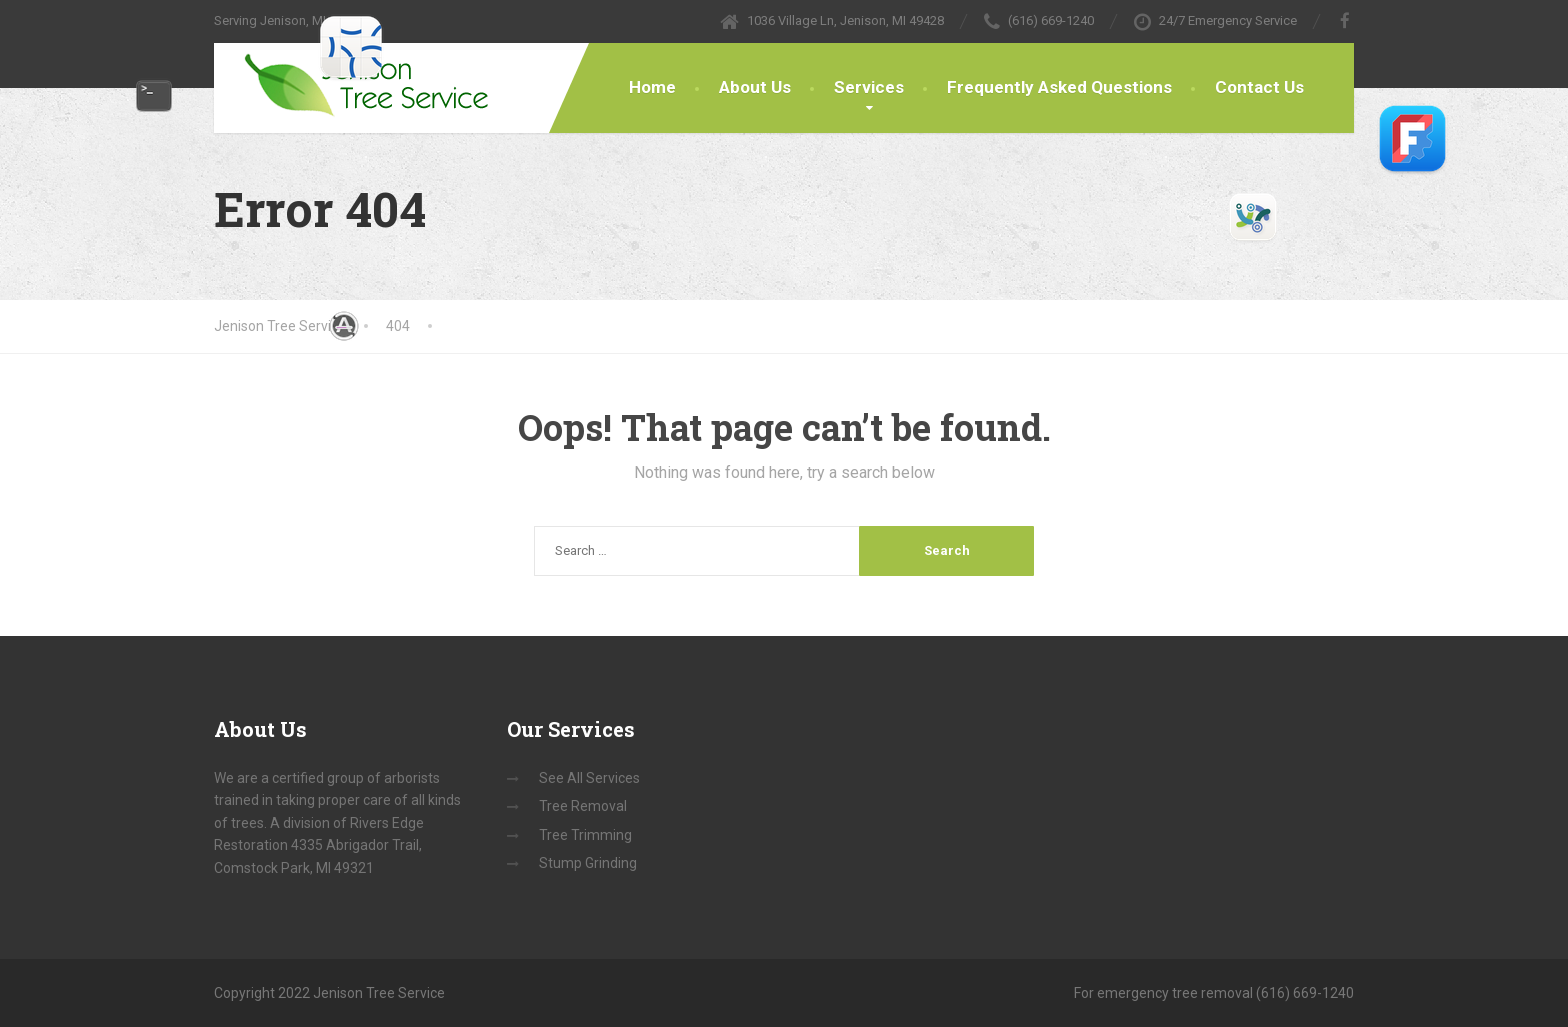 This screenshot has width=1568, height=1027. What do you see at coordinates (1253, 217) in the screenshot?
I see `open barrier app for keyboard and mouse sharing` at bounding box center [1253, 217].